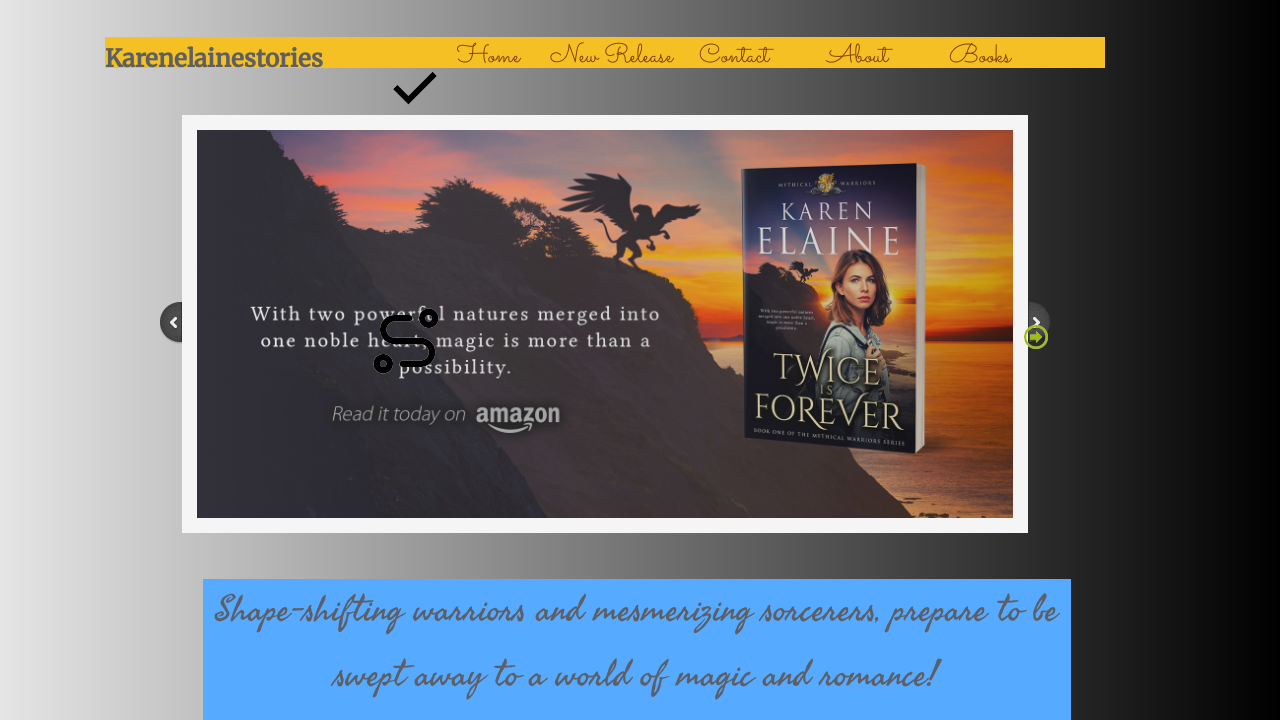  I want to click on navigate to the next item or screen, so click(1036, 337).